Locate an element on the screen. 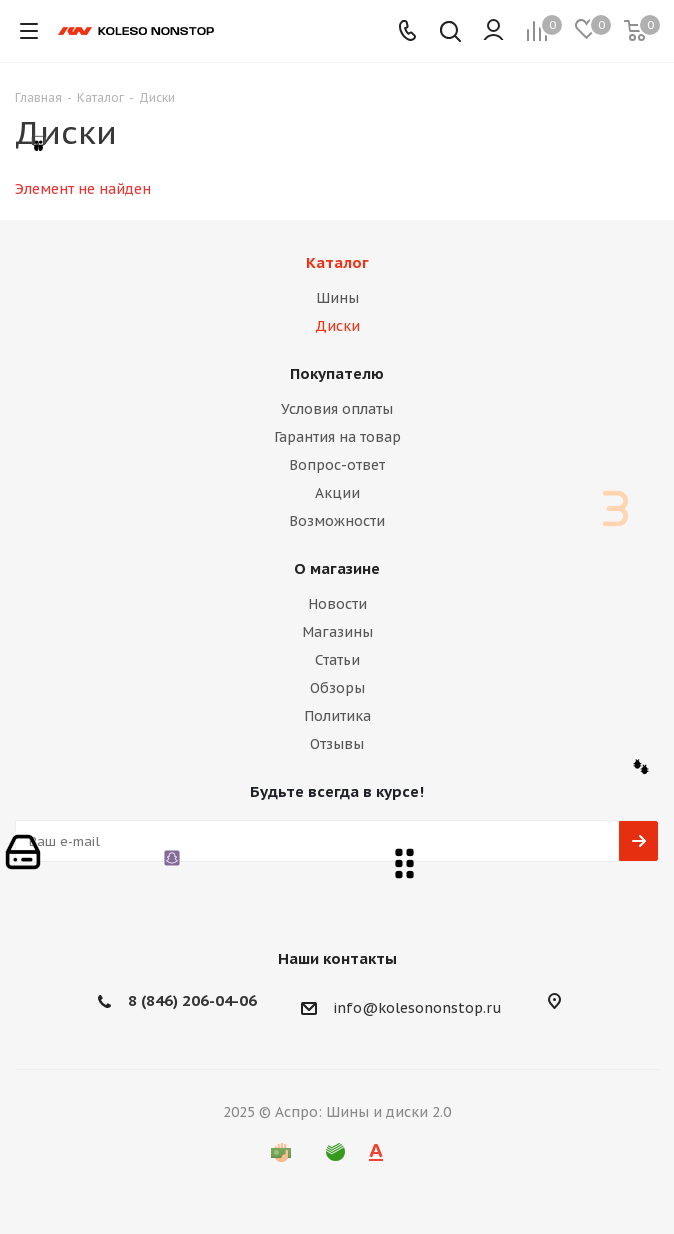 The image size is (674, 1234). drag to reorder items vertically is located at coordinates (404, 863).